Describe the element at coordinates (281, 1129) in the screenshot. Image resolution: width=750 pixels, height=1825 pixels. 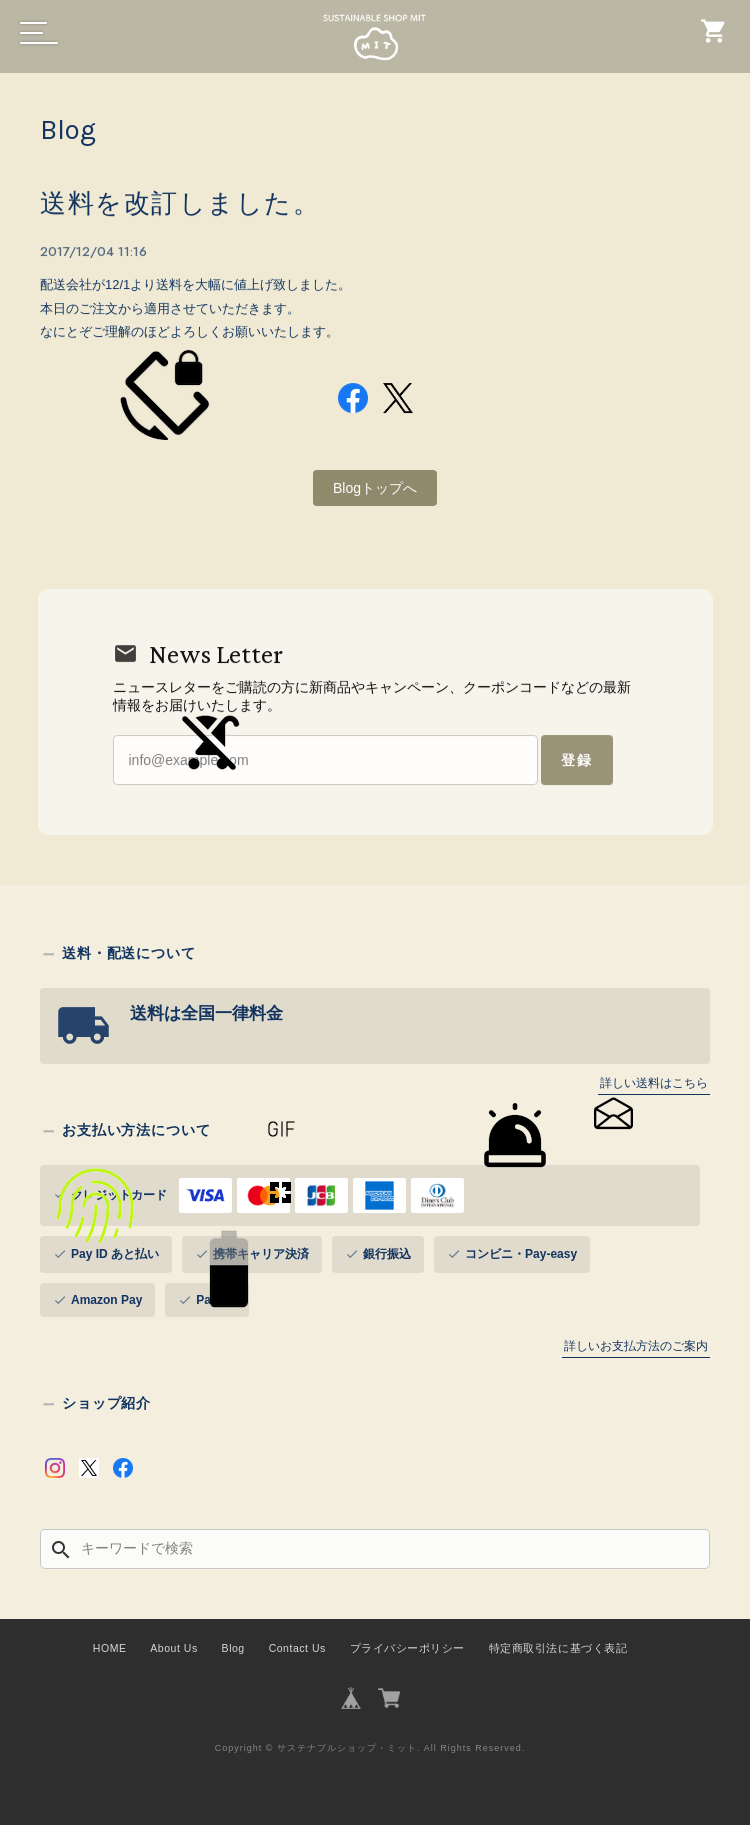
I see `insert a gif into your message` at that location.